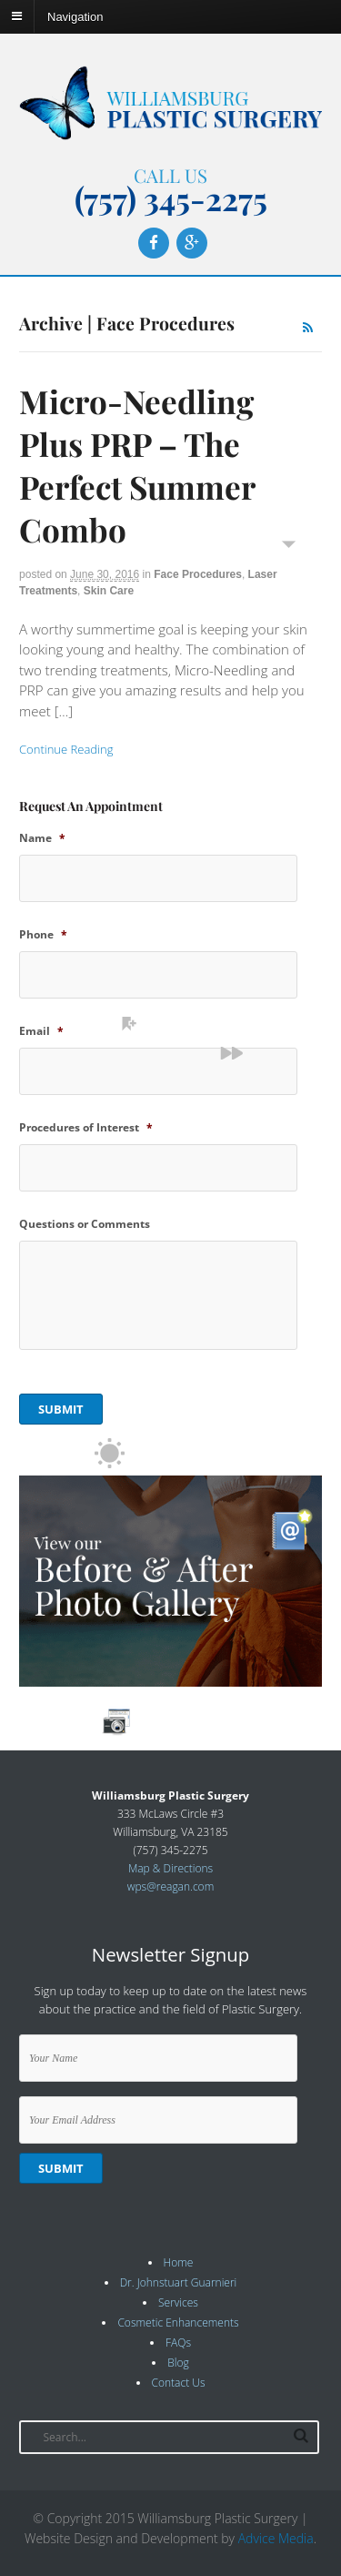 This screenshot has width=341, height=2576. I want to click on add a new bookmark, so click(128, 1025).